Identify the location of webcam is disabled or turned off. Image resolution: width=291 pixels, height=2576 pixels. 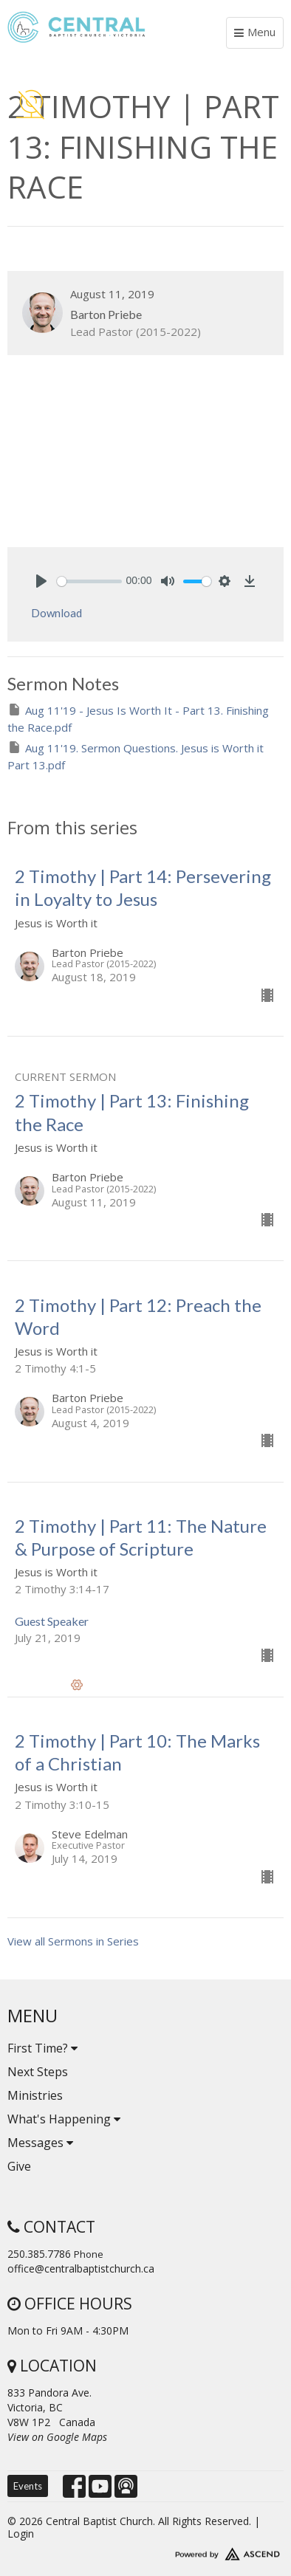
(31, 105).